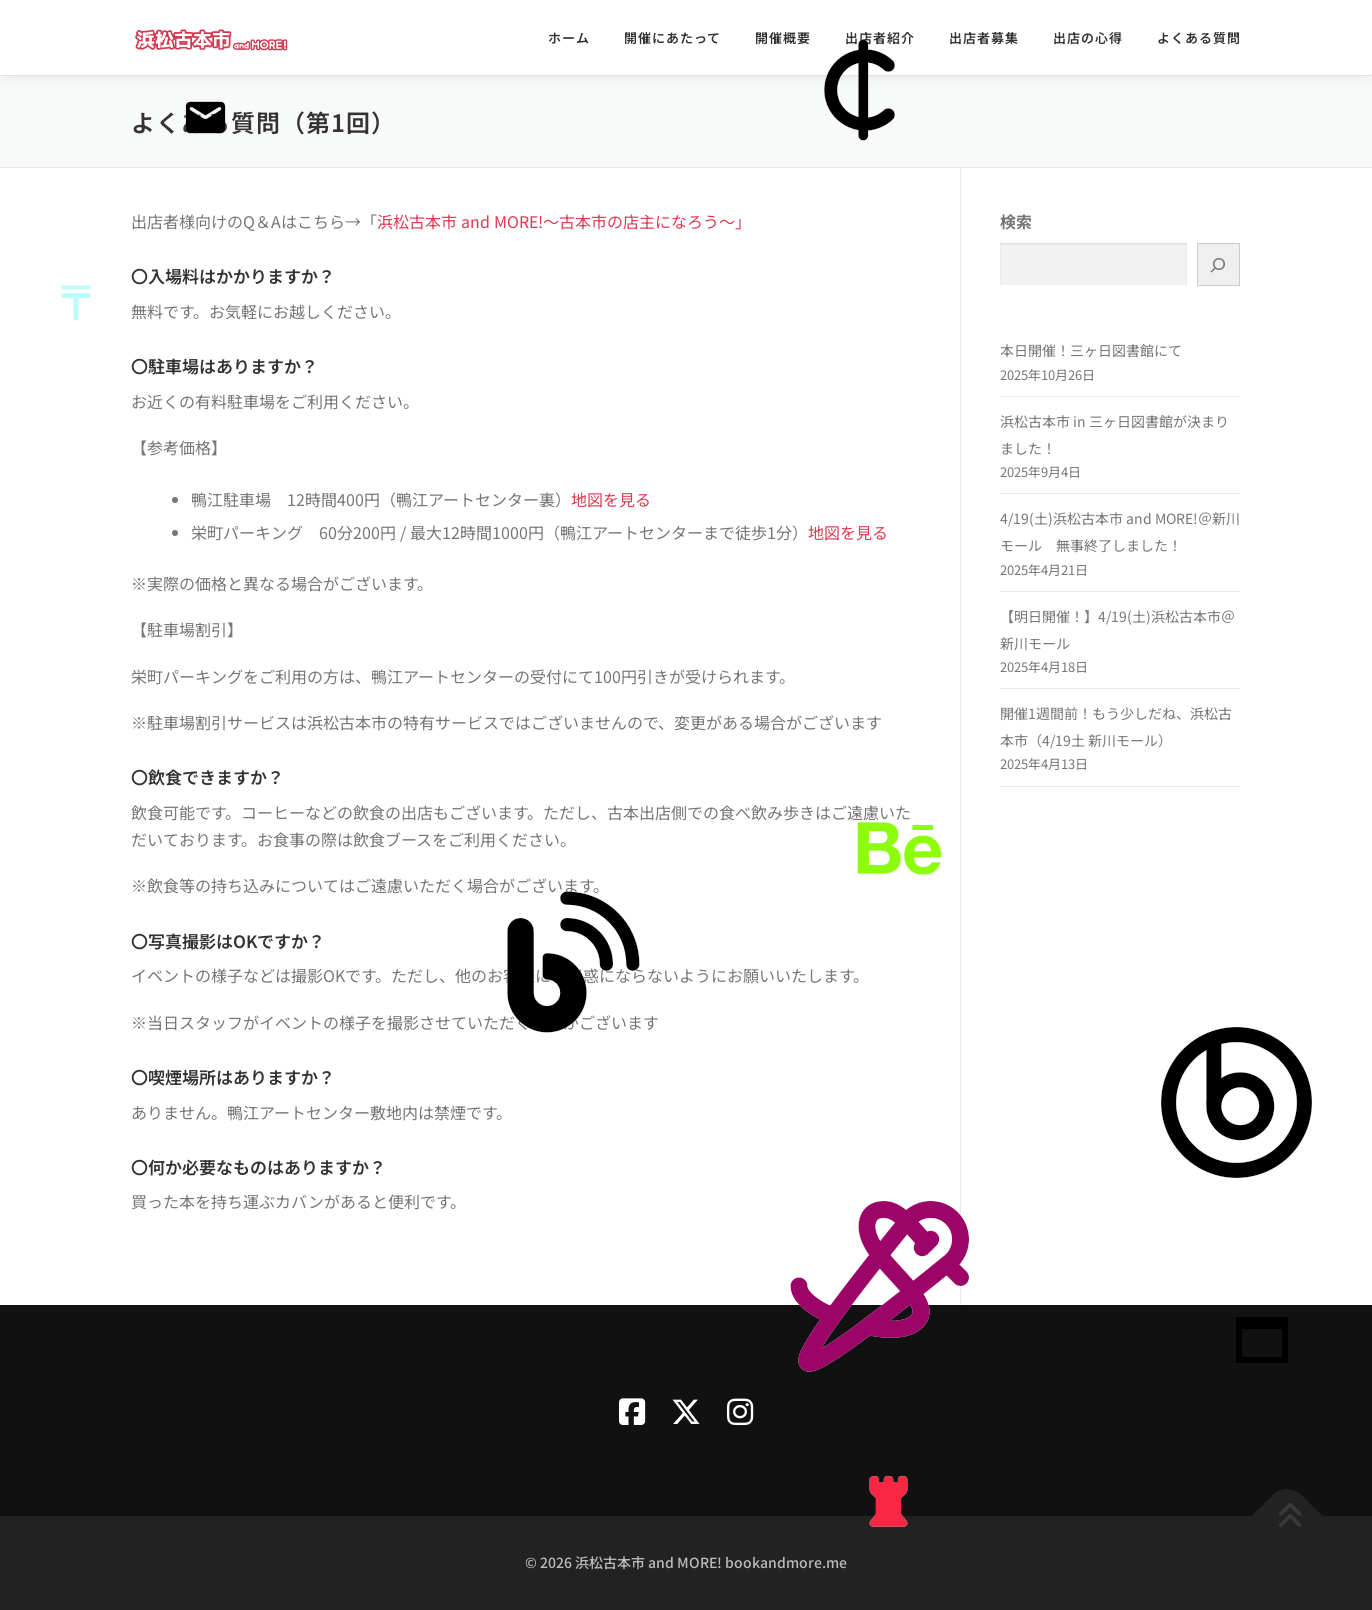 The height and width of the screenshot is (1610, 1372). I want to click on indicates Ghanaian cedi currency, so click(860, 90).